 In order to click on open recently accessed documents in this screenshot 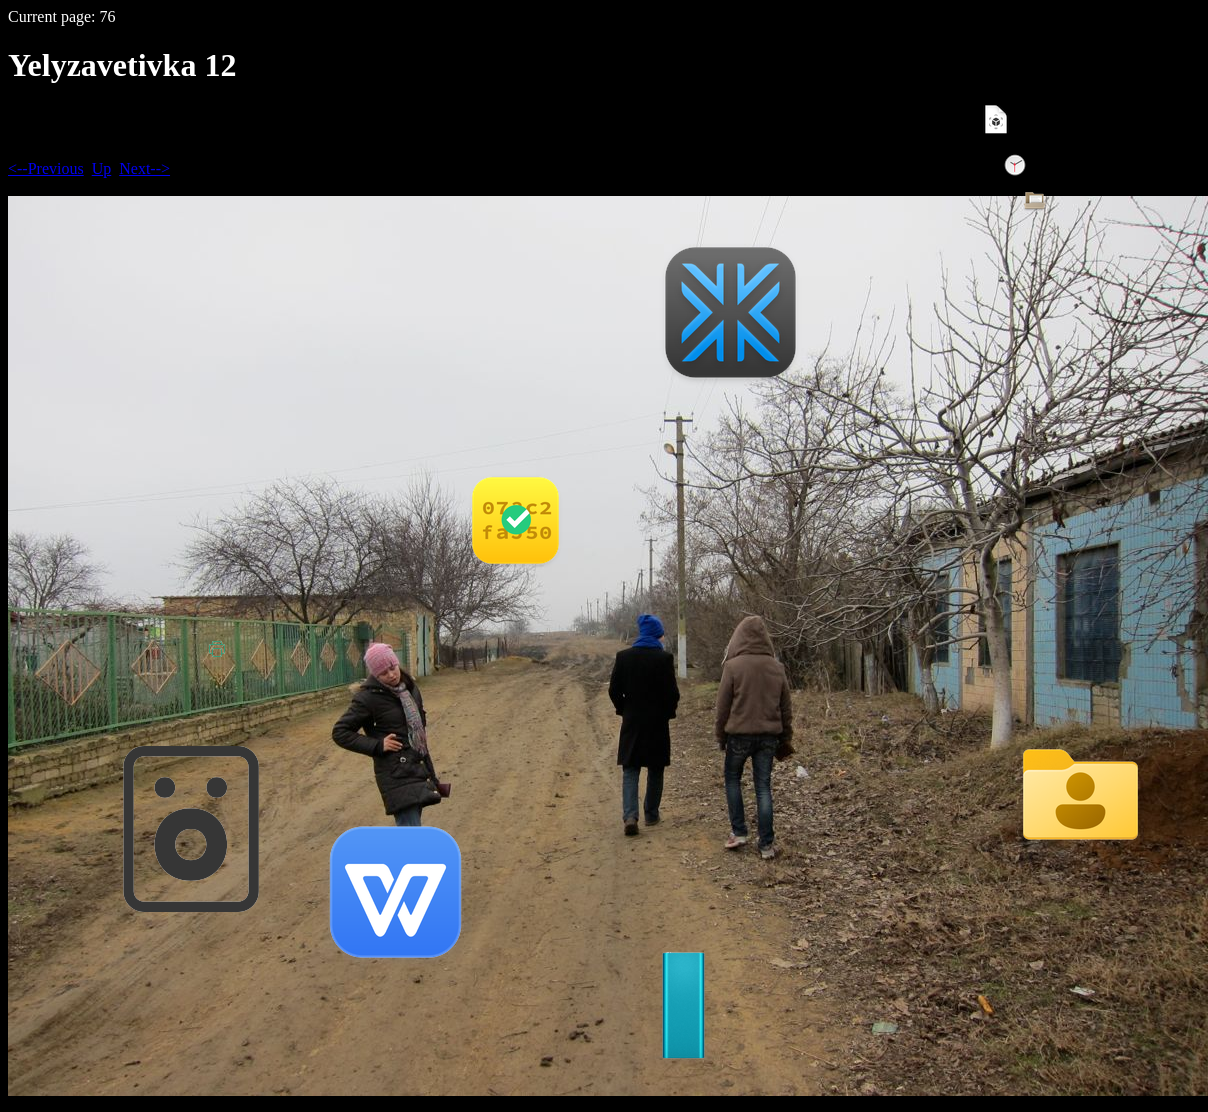, I will do `click(1015, 165)`.